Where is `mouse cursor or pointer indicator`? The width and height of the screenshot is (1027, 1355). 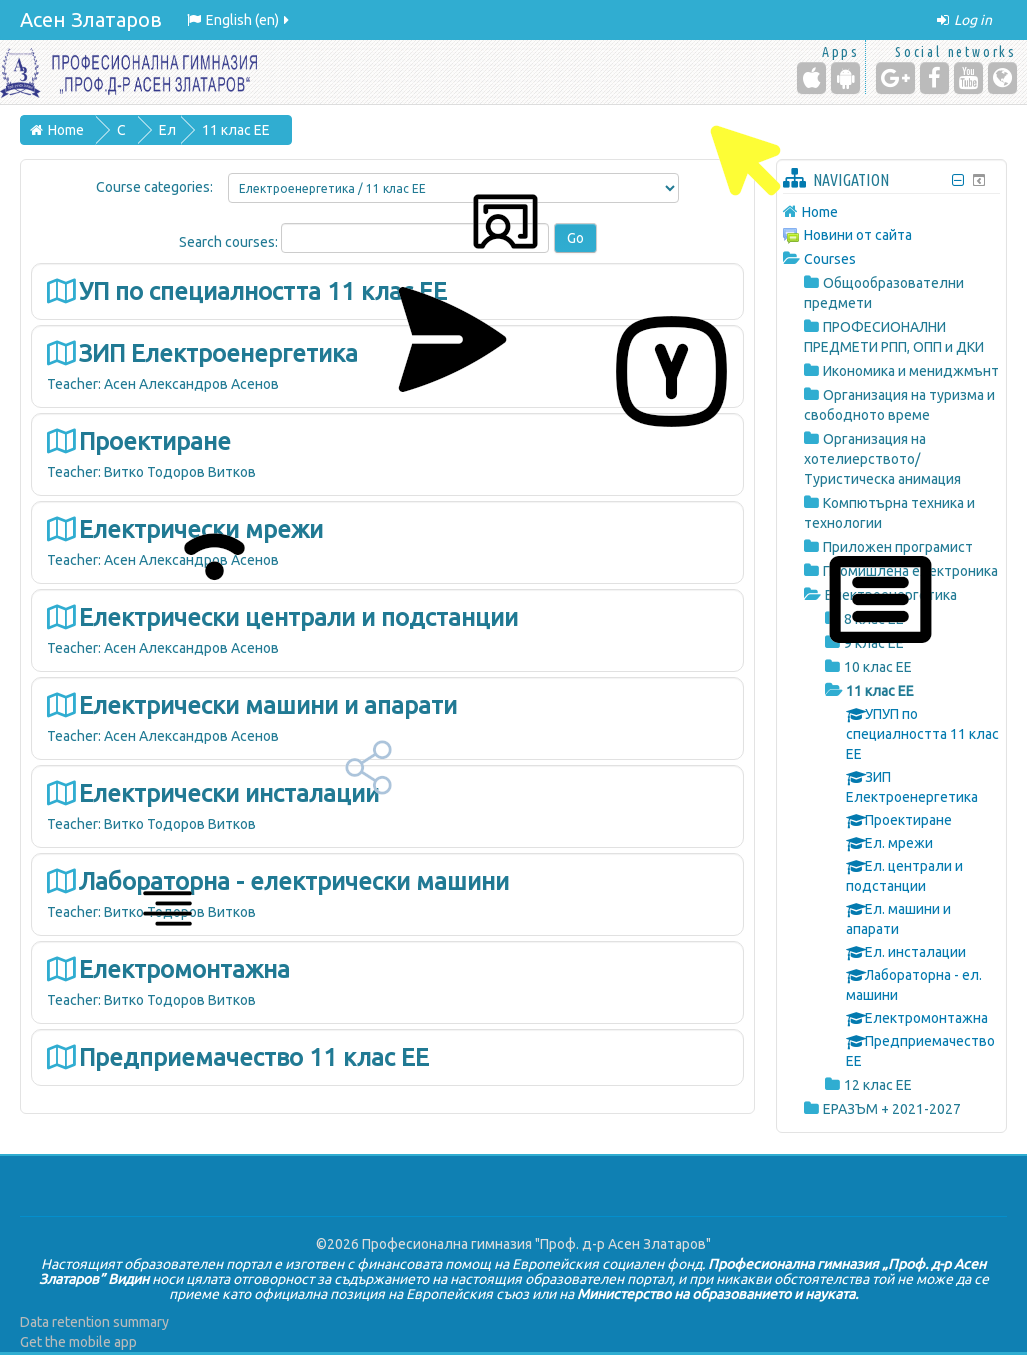
mouse cursor or pointer indicator is located at coordinates (745, 160).